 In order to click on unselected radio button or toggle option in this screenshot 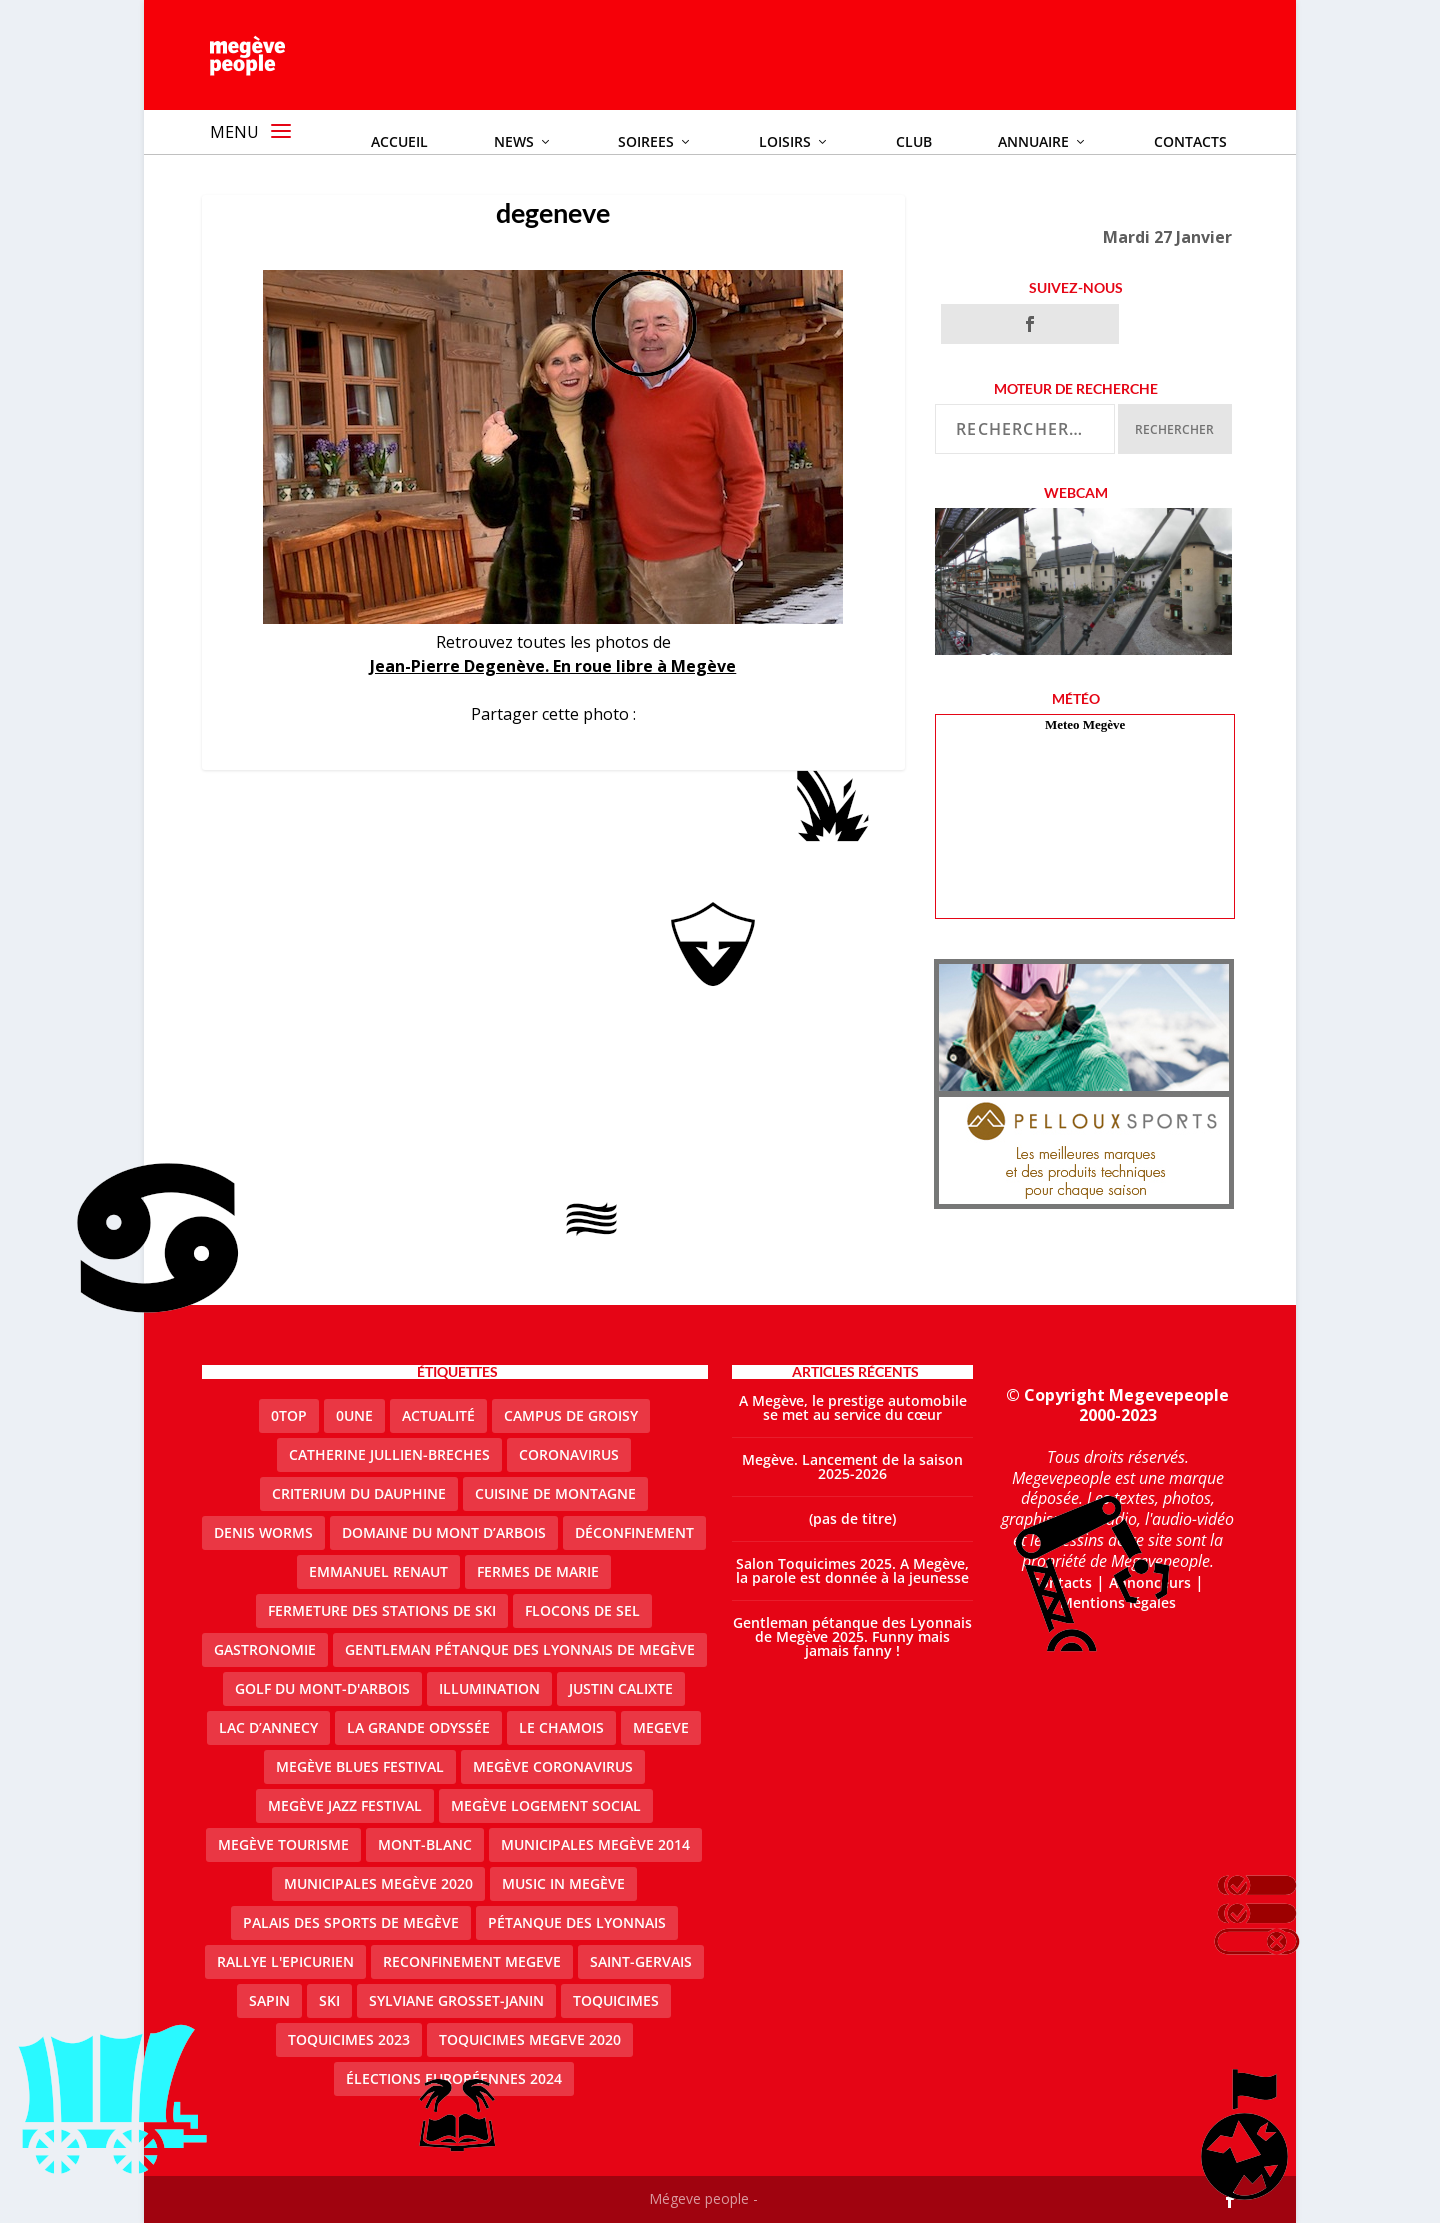, I will do `click(644, 324)`.